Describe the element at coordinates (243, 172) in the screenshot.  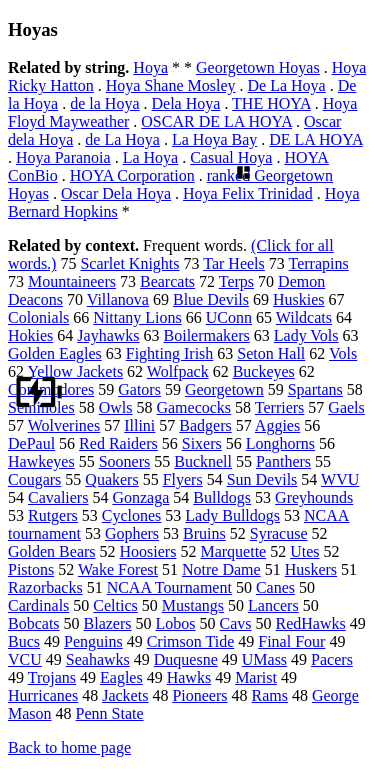
I see `switch to grid layout view` at that location.